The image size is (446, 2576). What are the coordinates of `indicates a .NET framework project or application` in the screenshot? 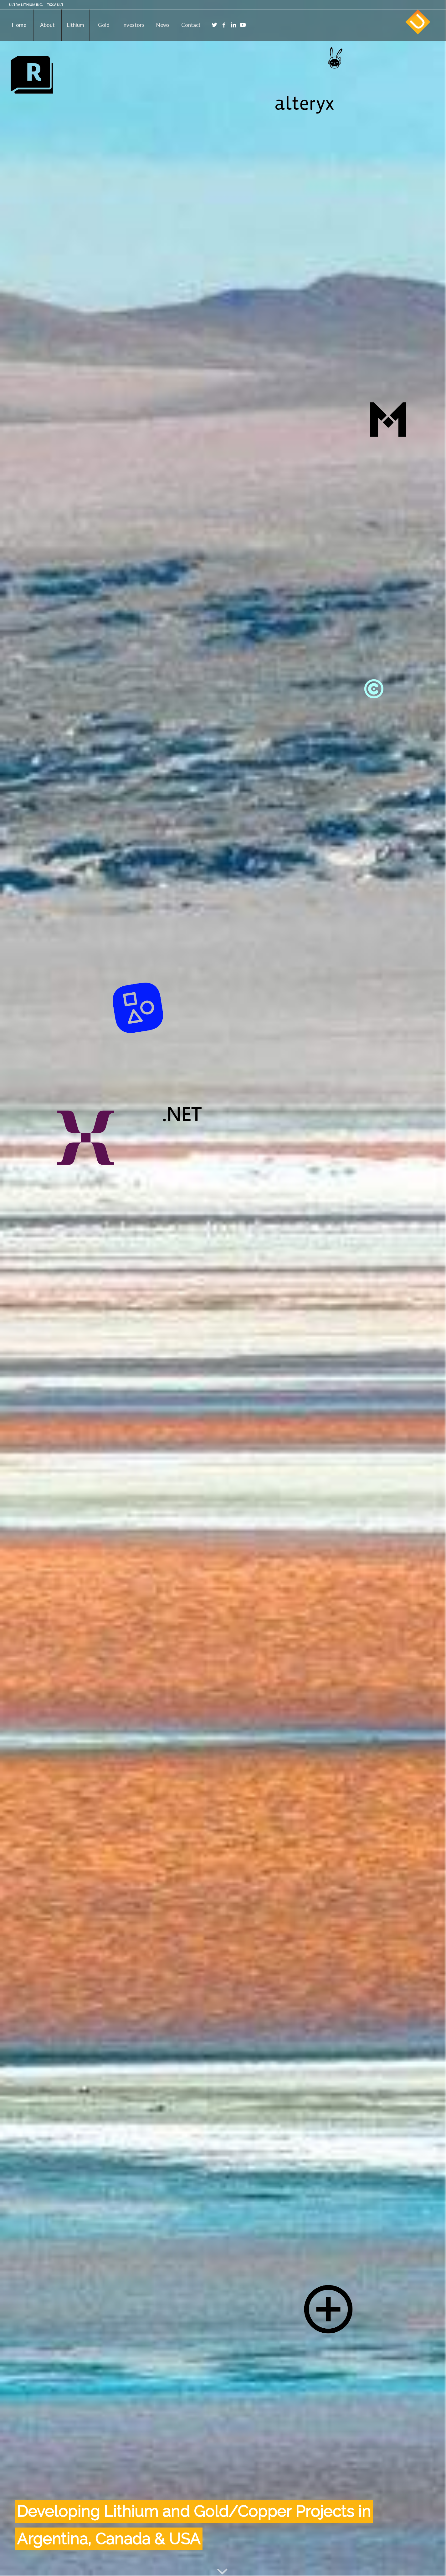 It's located at (182, 1114).